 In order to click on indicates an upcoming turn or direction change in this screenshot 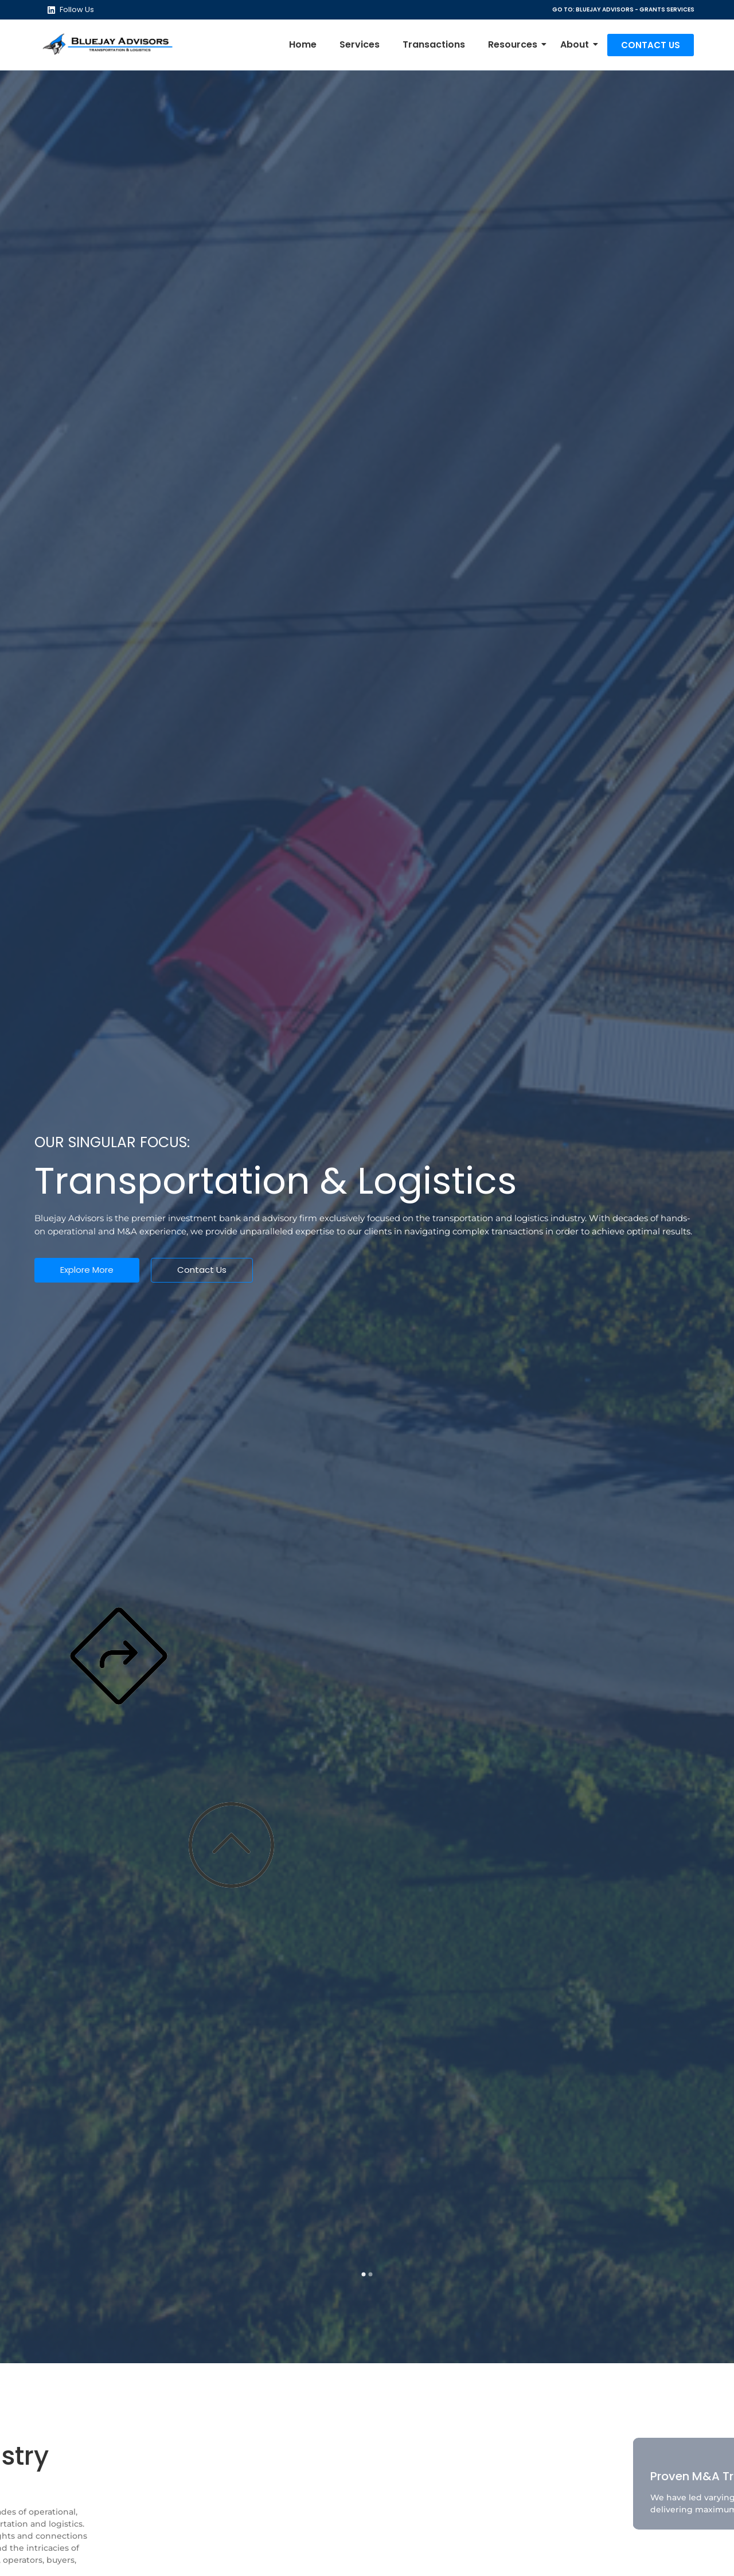, I will do `click(119, 1656)`.